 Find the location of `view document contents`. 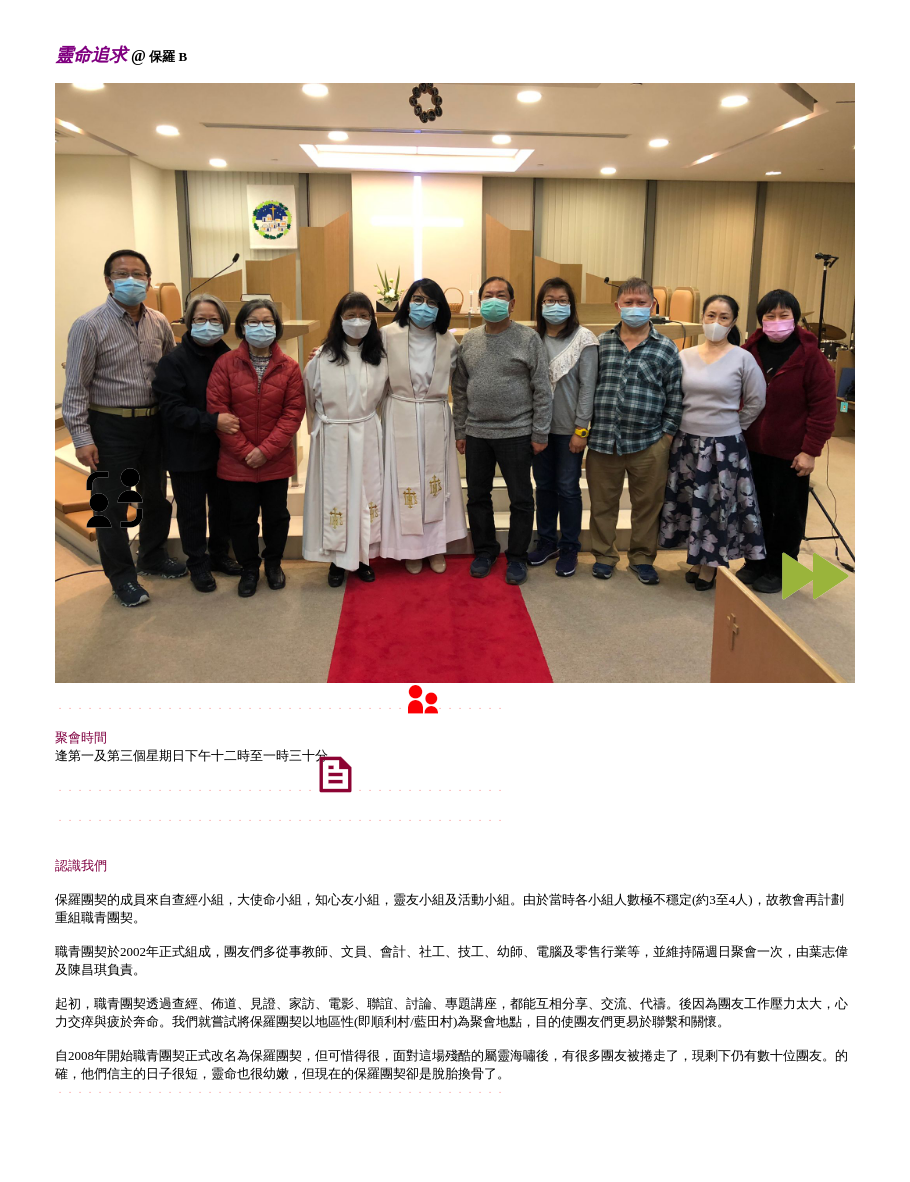

view document contents is located at coordinates (335, 774).